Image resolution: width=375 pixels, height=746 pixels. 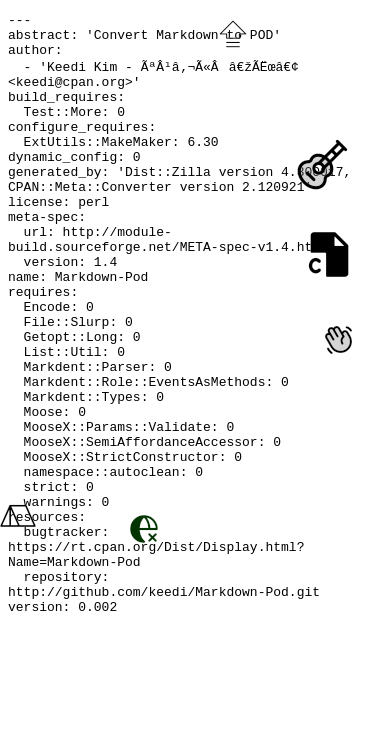 What do you see at coordinates (18, 517) in the screenshot?
I see `view camping or outdoor locations` at bounding box center [18, 517].